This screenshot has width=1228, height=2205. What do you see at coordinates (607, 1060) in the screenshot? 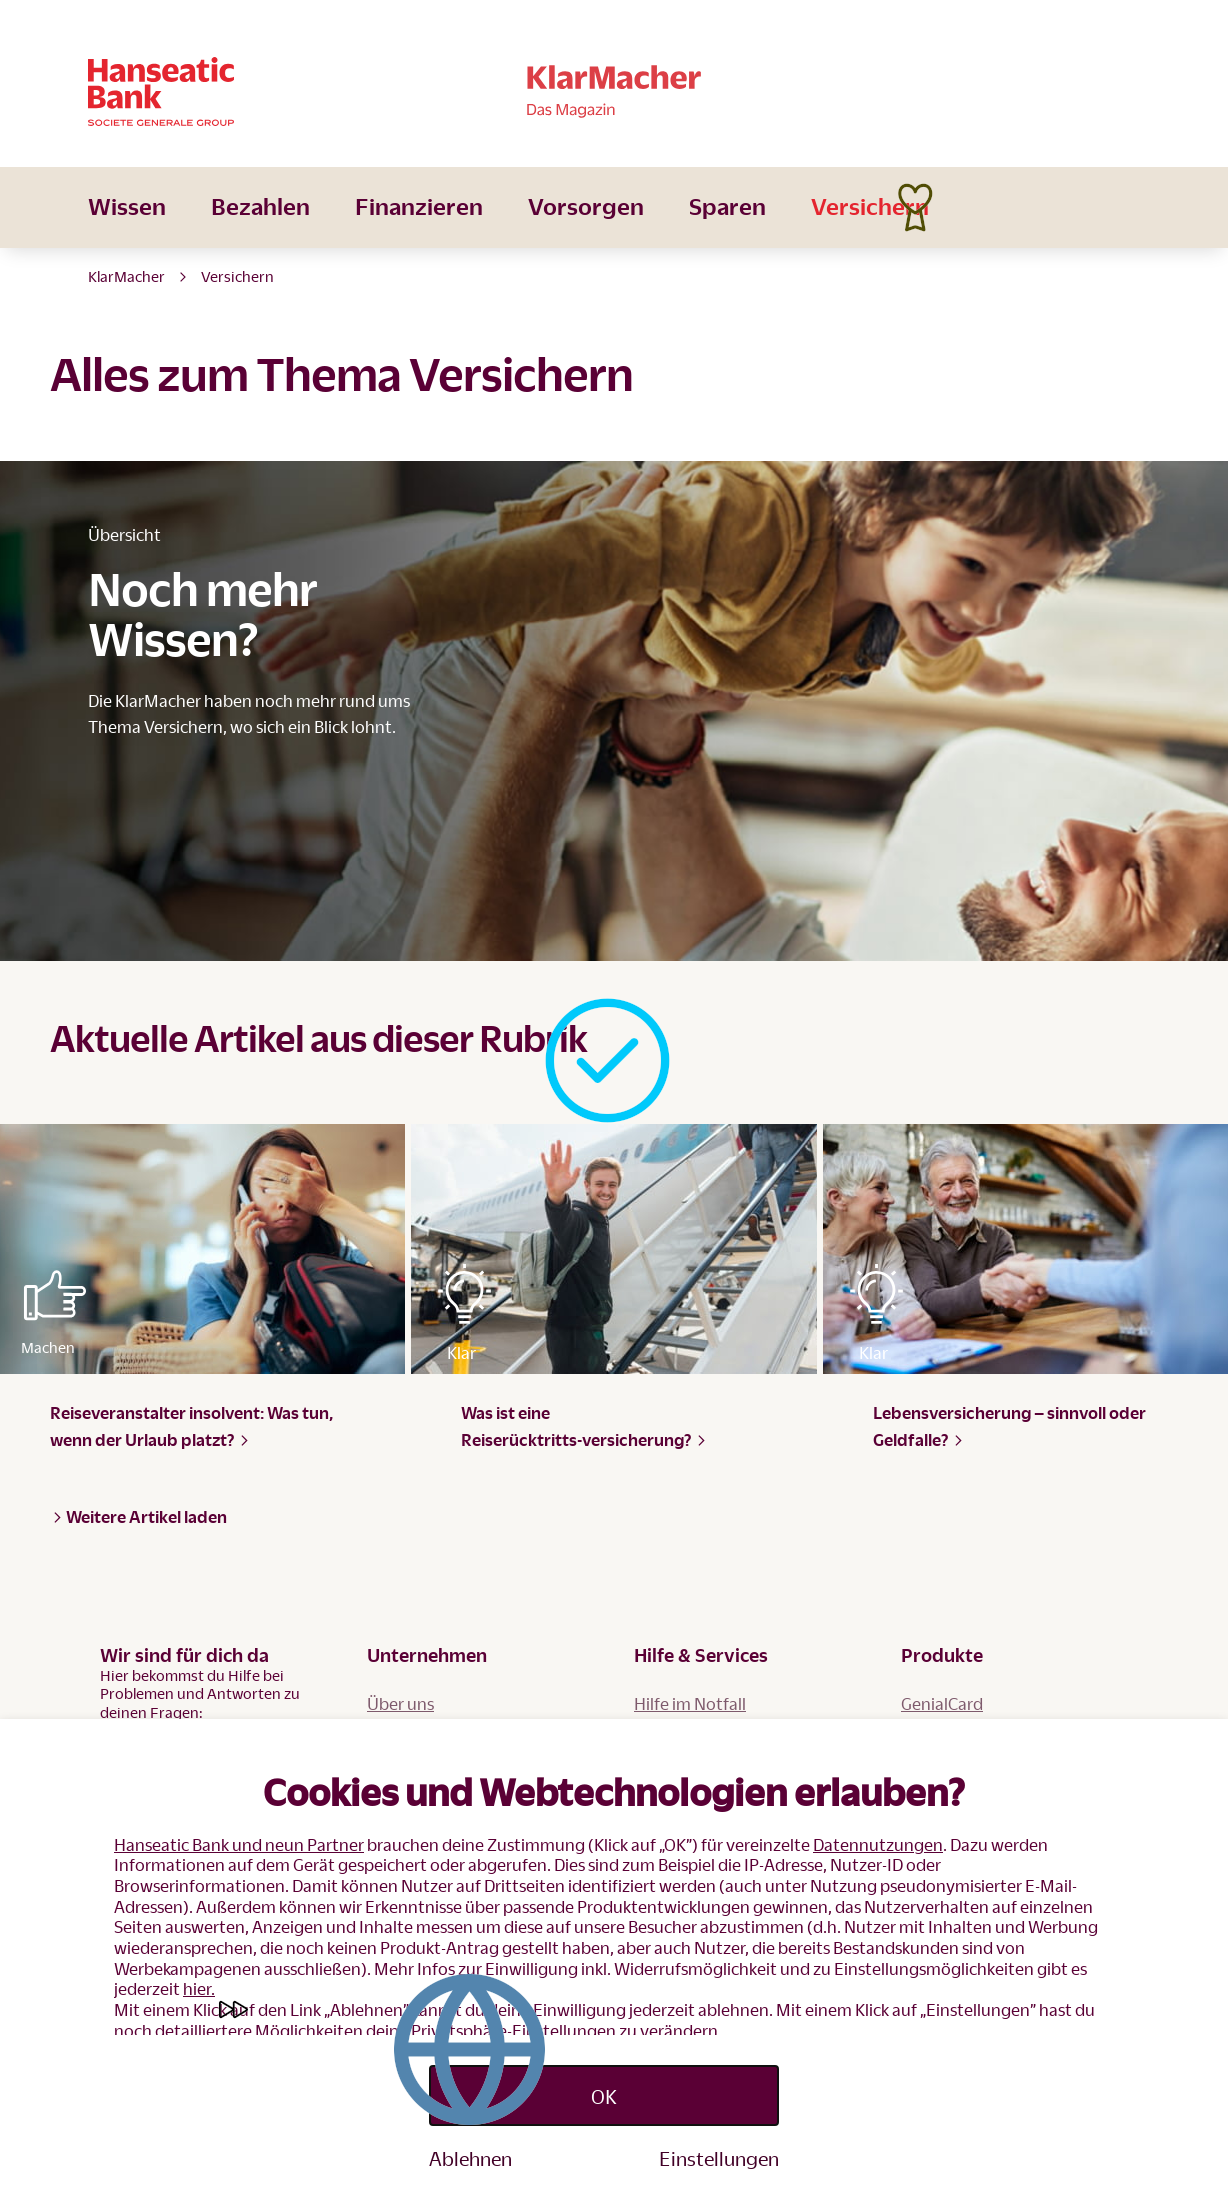
I see `indicates a closed or resolved issue` at bounding box center [607, 1060].